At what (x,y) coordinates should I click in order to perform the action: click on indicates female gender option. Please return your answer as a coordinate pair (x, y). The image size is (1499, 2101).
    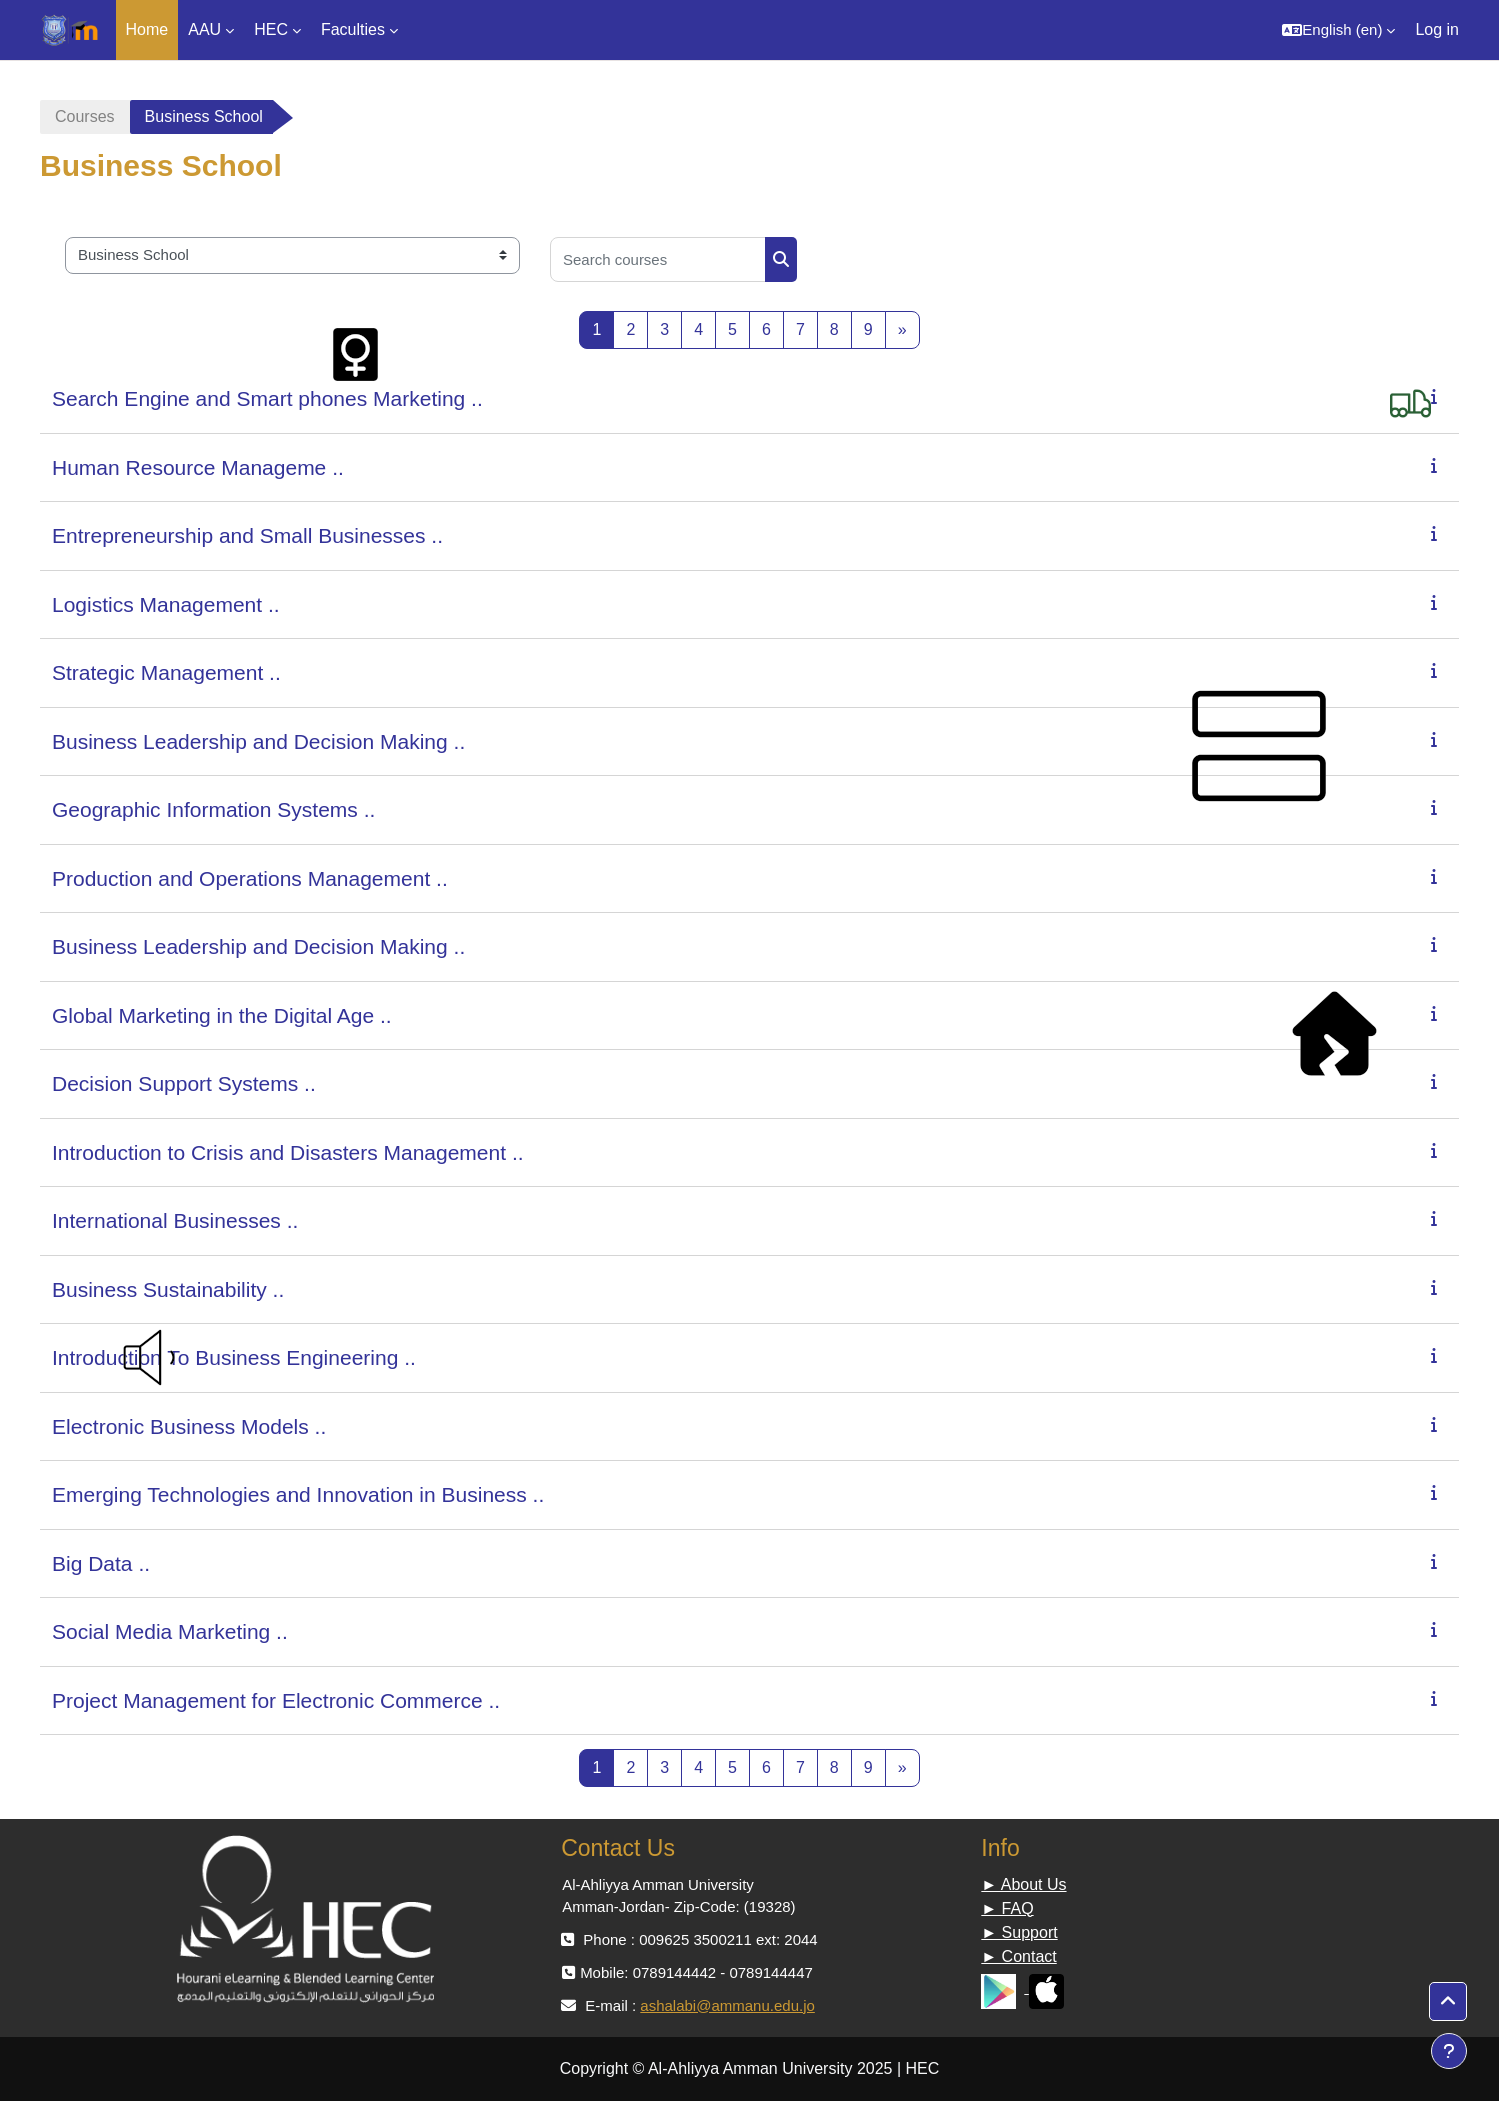
    Looking at the image, I should click on (355, 354).